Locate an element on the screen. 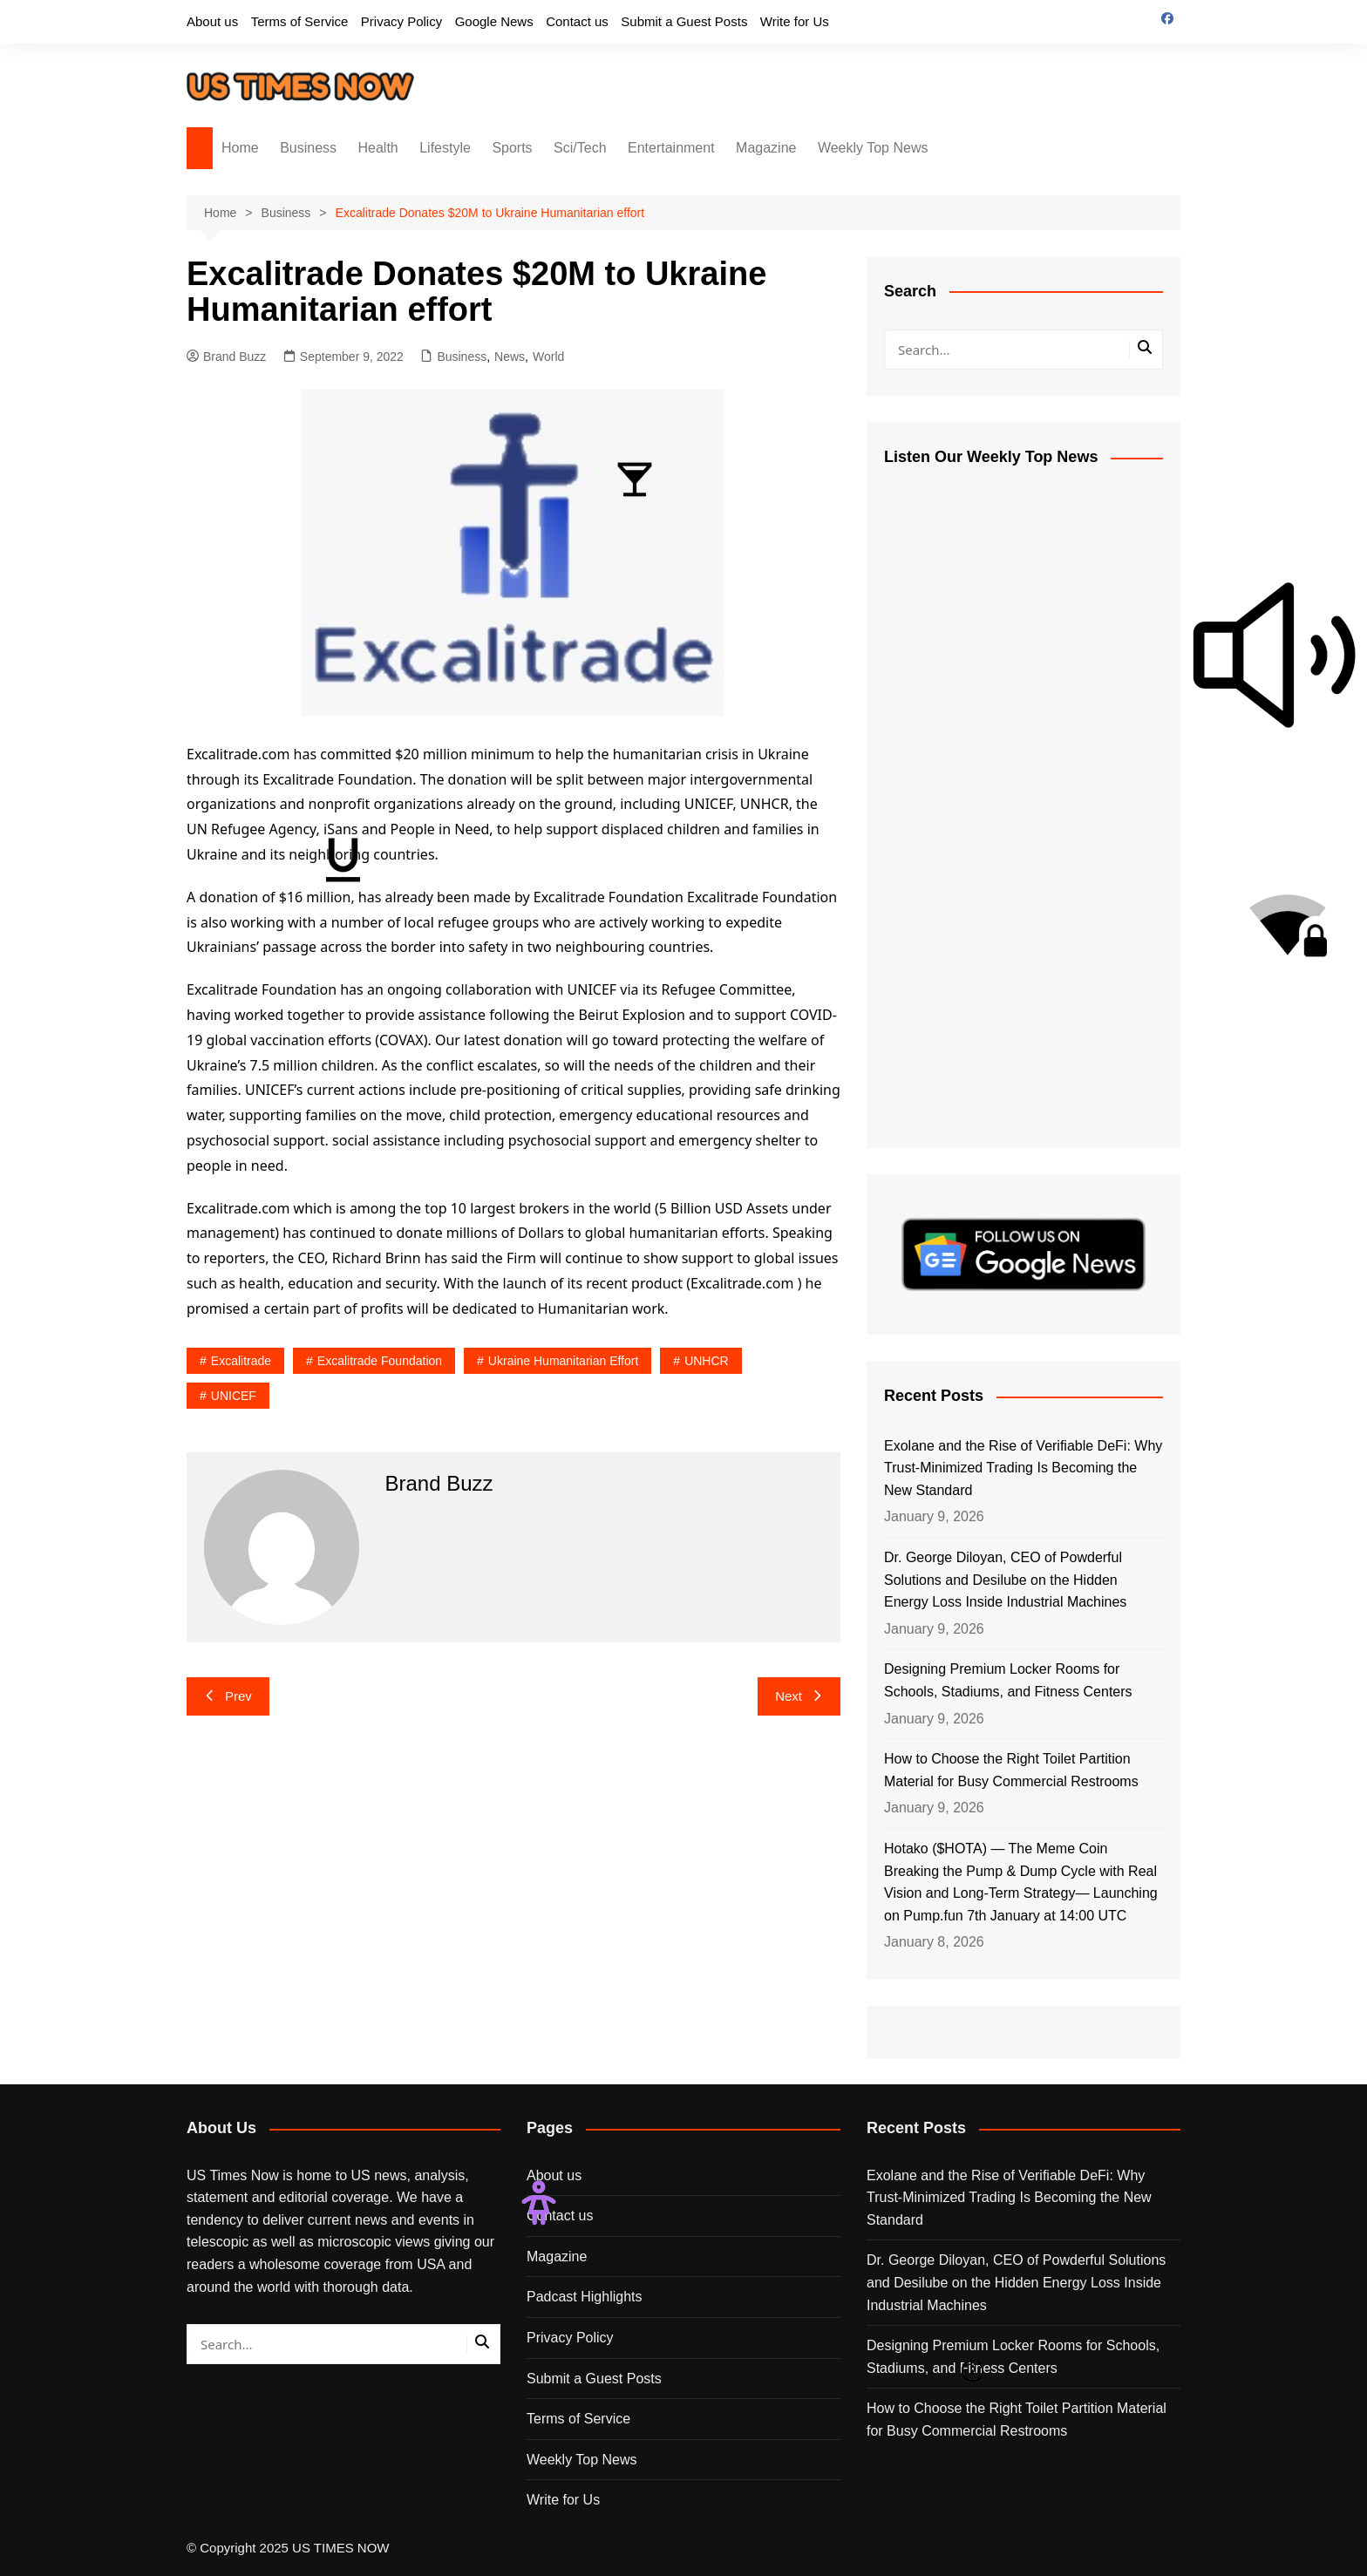 This screenshot has height=2576, width=1367. find nearby bars or nightlife is located at coordinates (635, 479).